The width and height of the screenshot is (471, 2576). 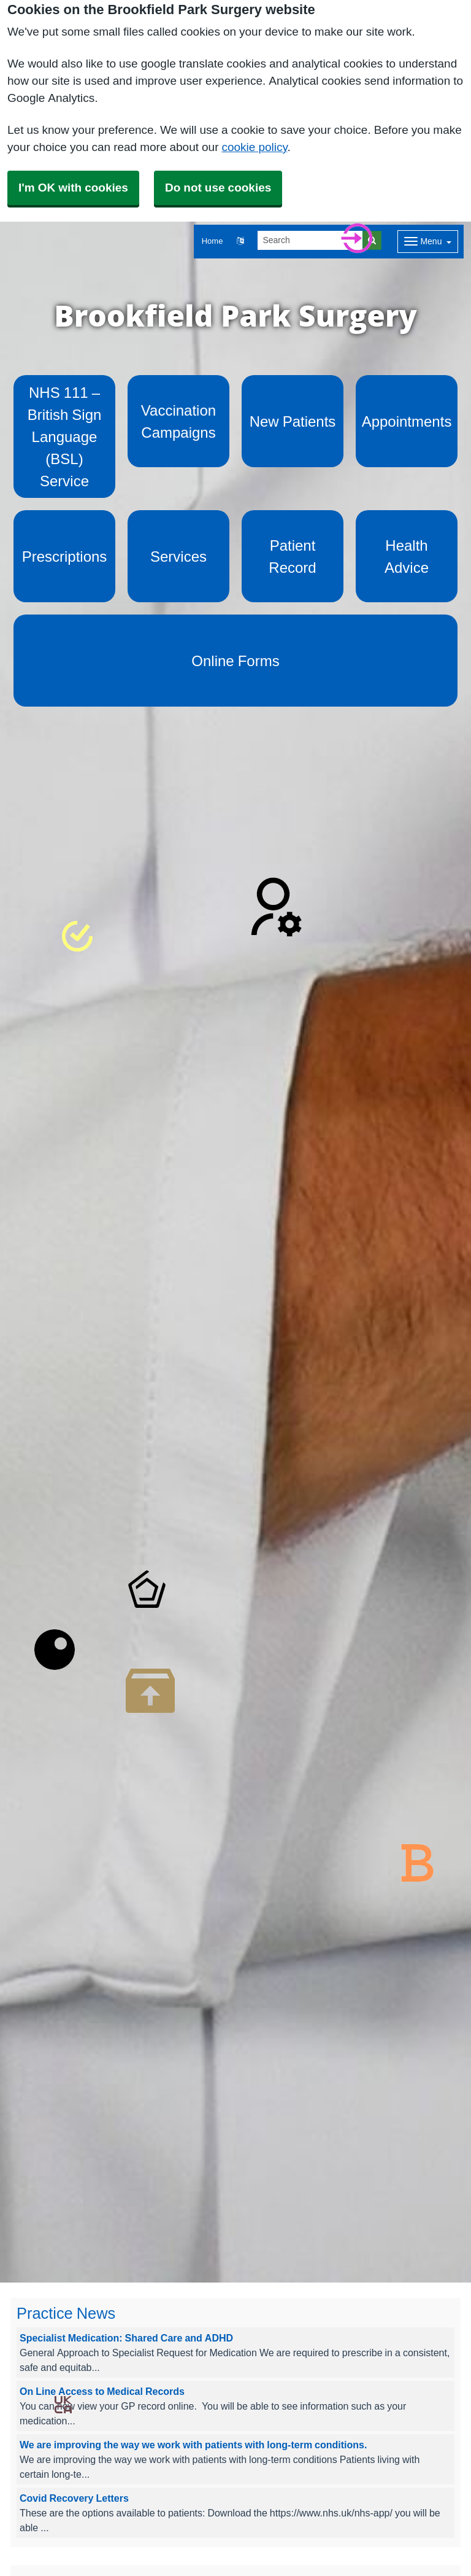 I want to click on log in to your account, so click(x=358, y=238).